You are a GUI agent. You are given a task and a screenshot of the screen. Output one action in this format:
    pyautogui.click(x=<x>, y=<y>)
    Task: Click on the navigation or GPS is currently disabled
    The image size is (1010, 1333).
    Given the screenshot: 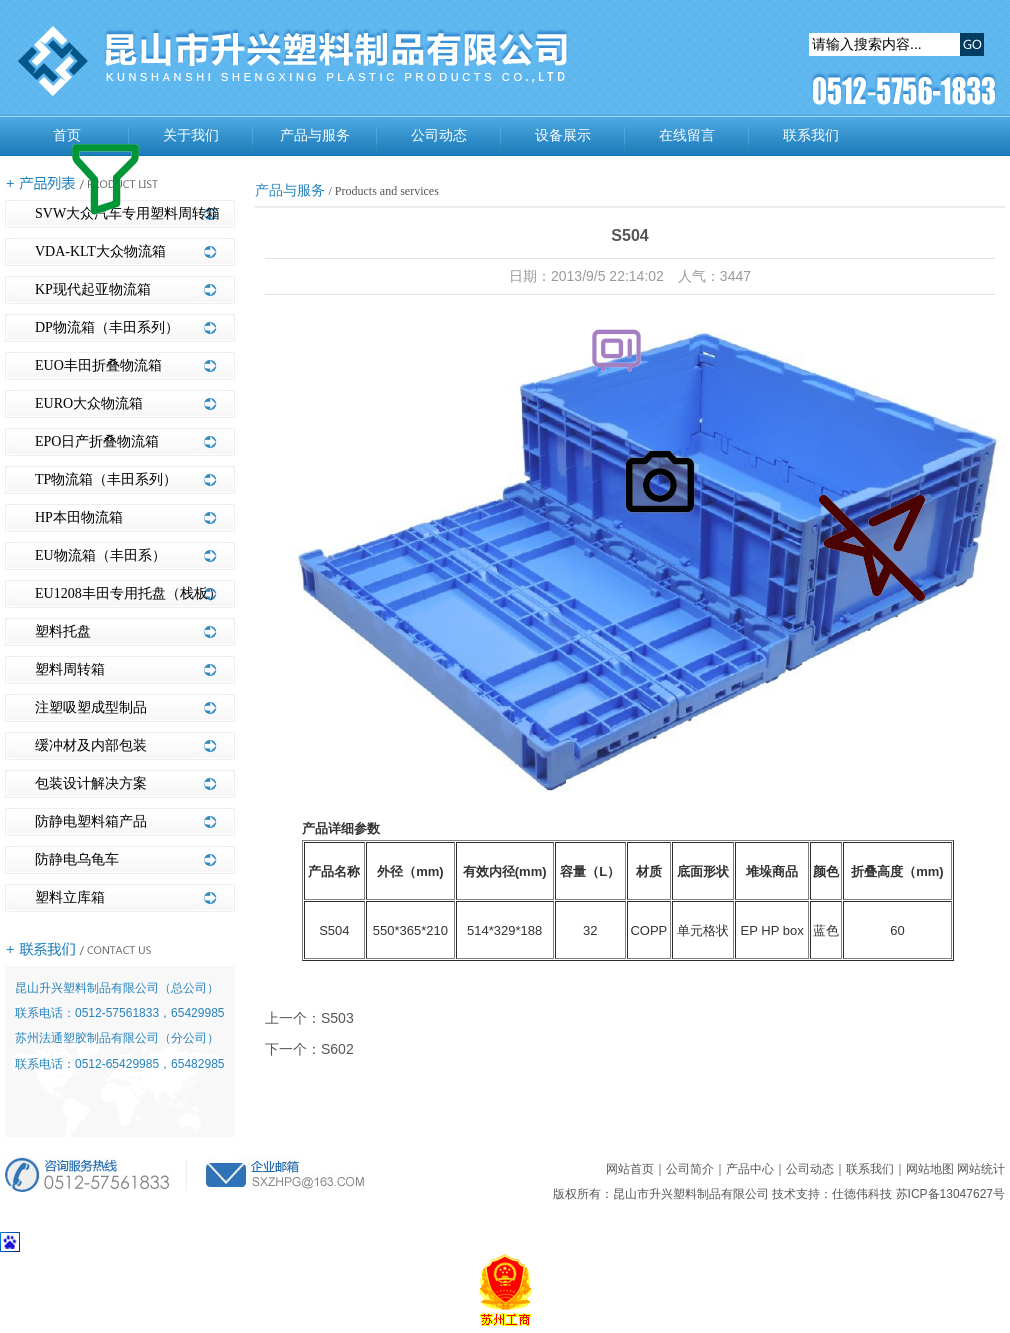 What is the action you would take?
    pyautogui.click(x=872, y=548)
    